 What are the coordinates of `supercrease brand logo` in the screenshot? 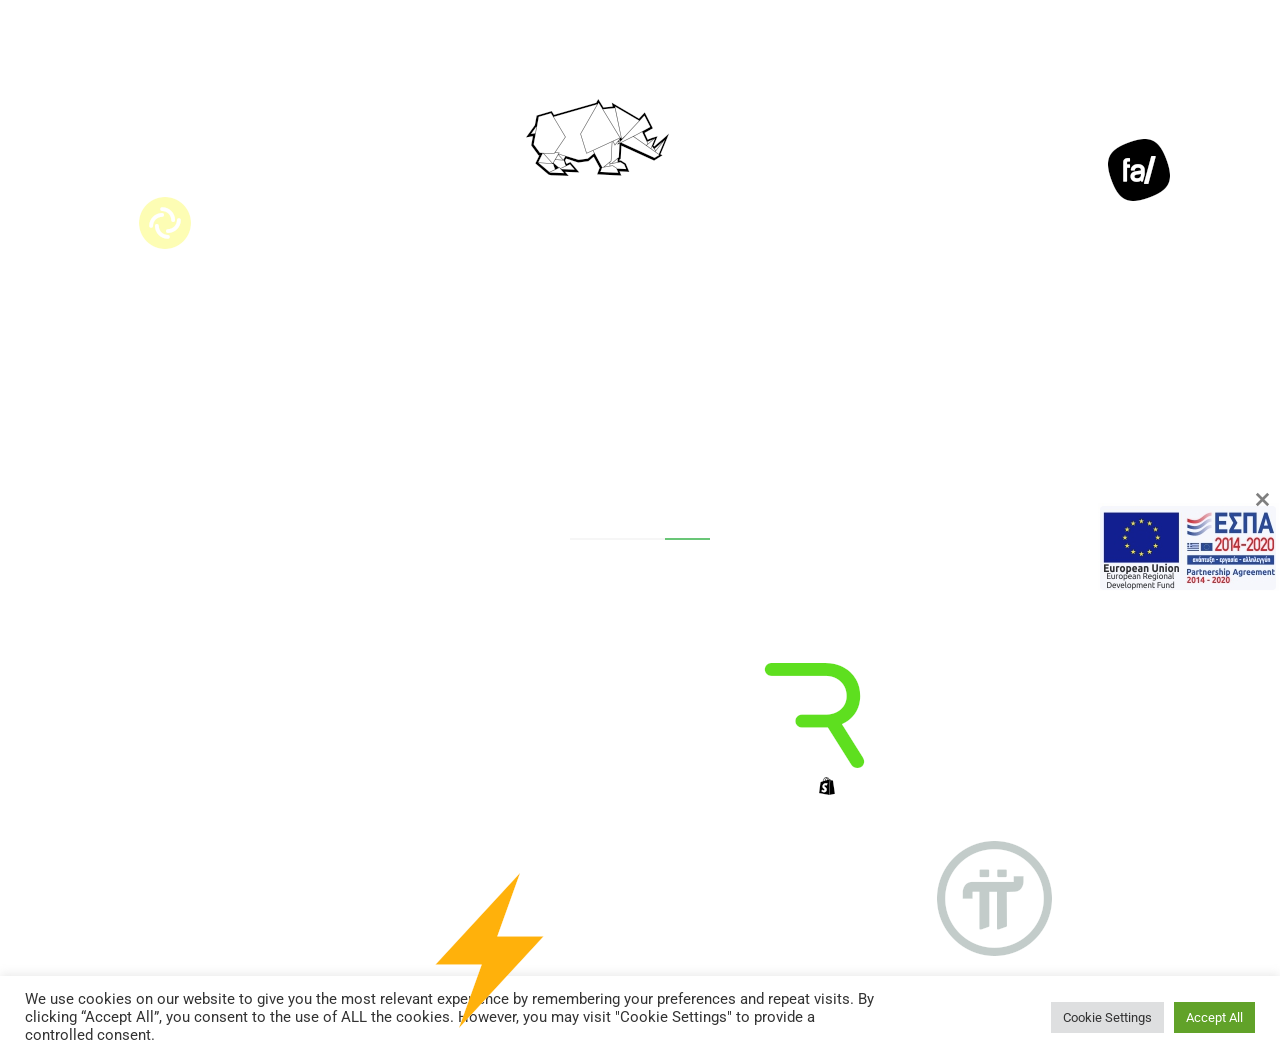 It's located at (597, 137).